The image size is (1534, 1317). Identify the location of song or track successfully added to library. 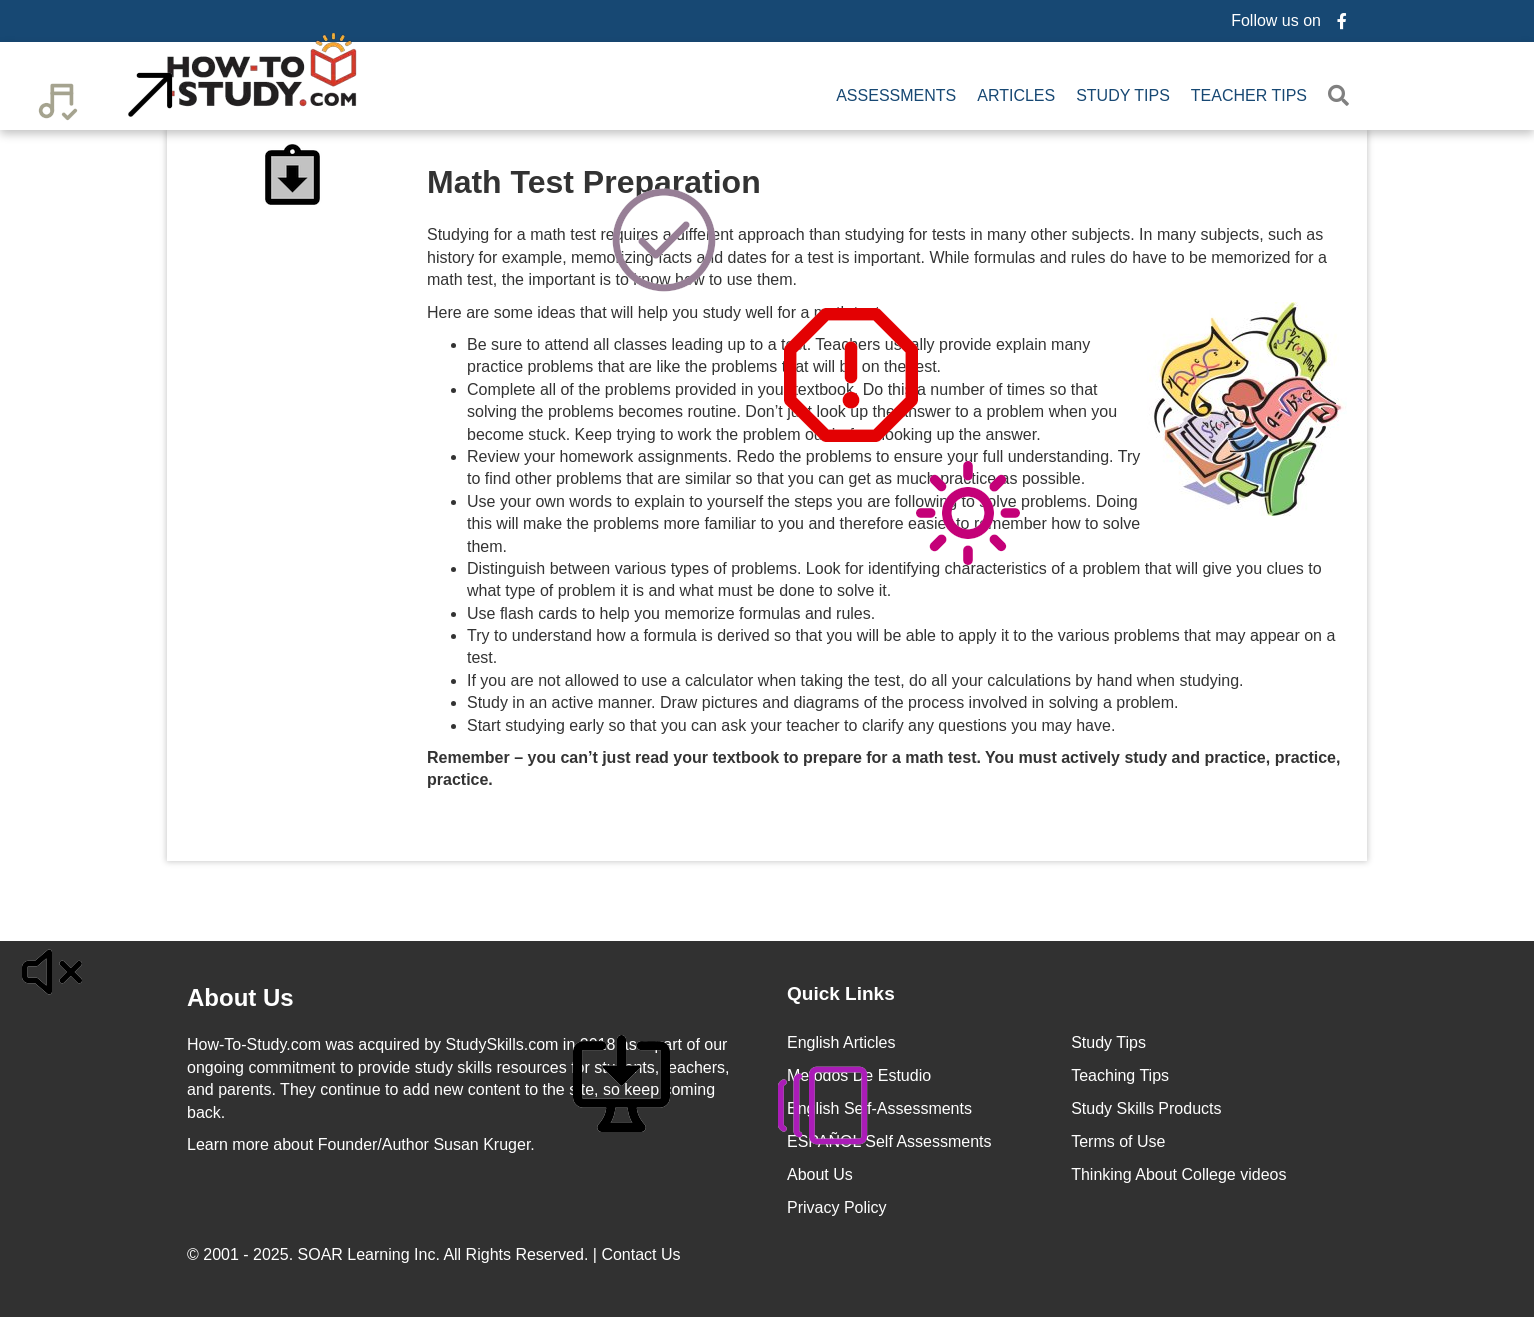
(58, 101).